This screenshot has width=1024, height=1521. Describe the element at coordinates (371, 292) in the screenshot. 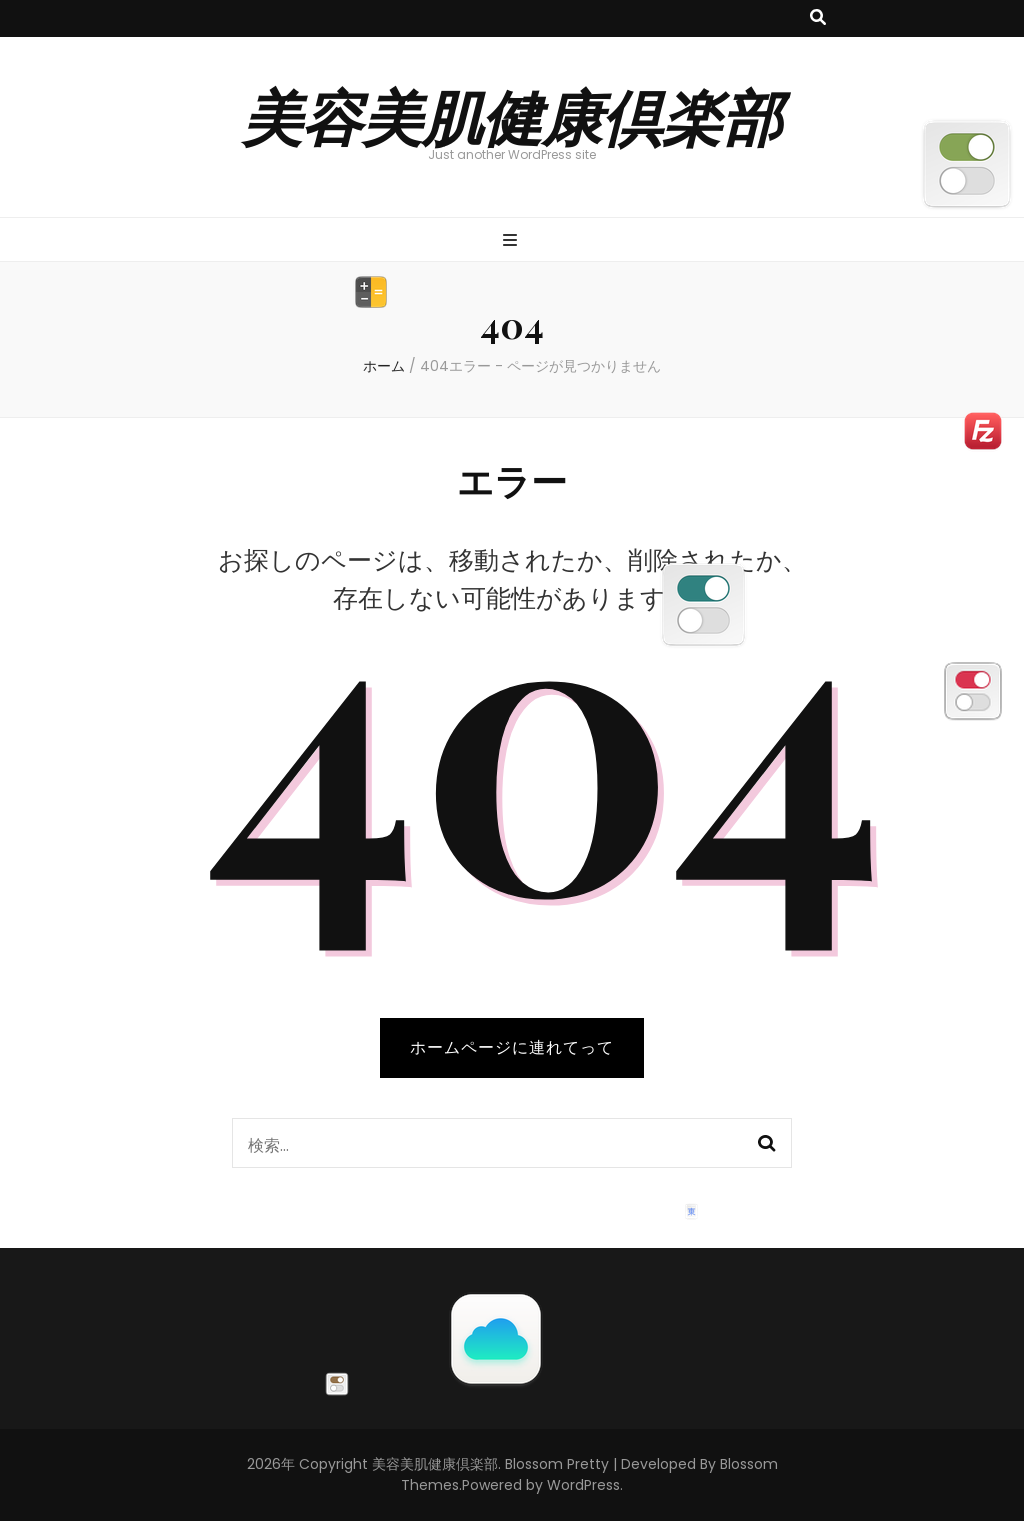

I see `open the calculator app` at that location.